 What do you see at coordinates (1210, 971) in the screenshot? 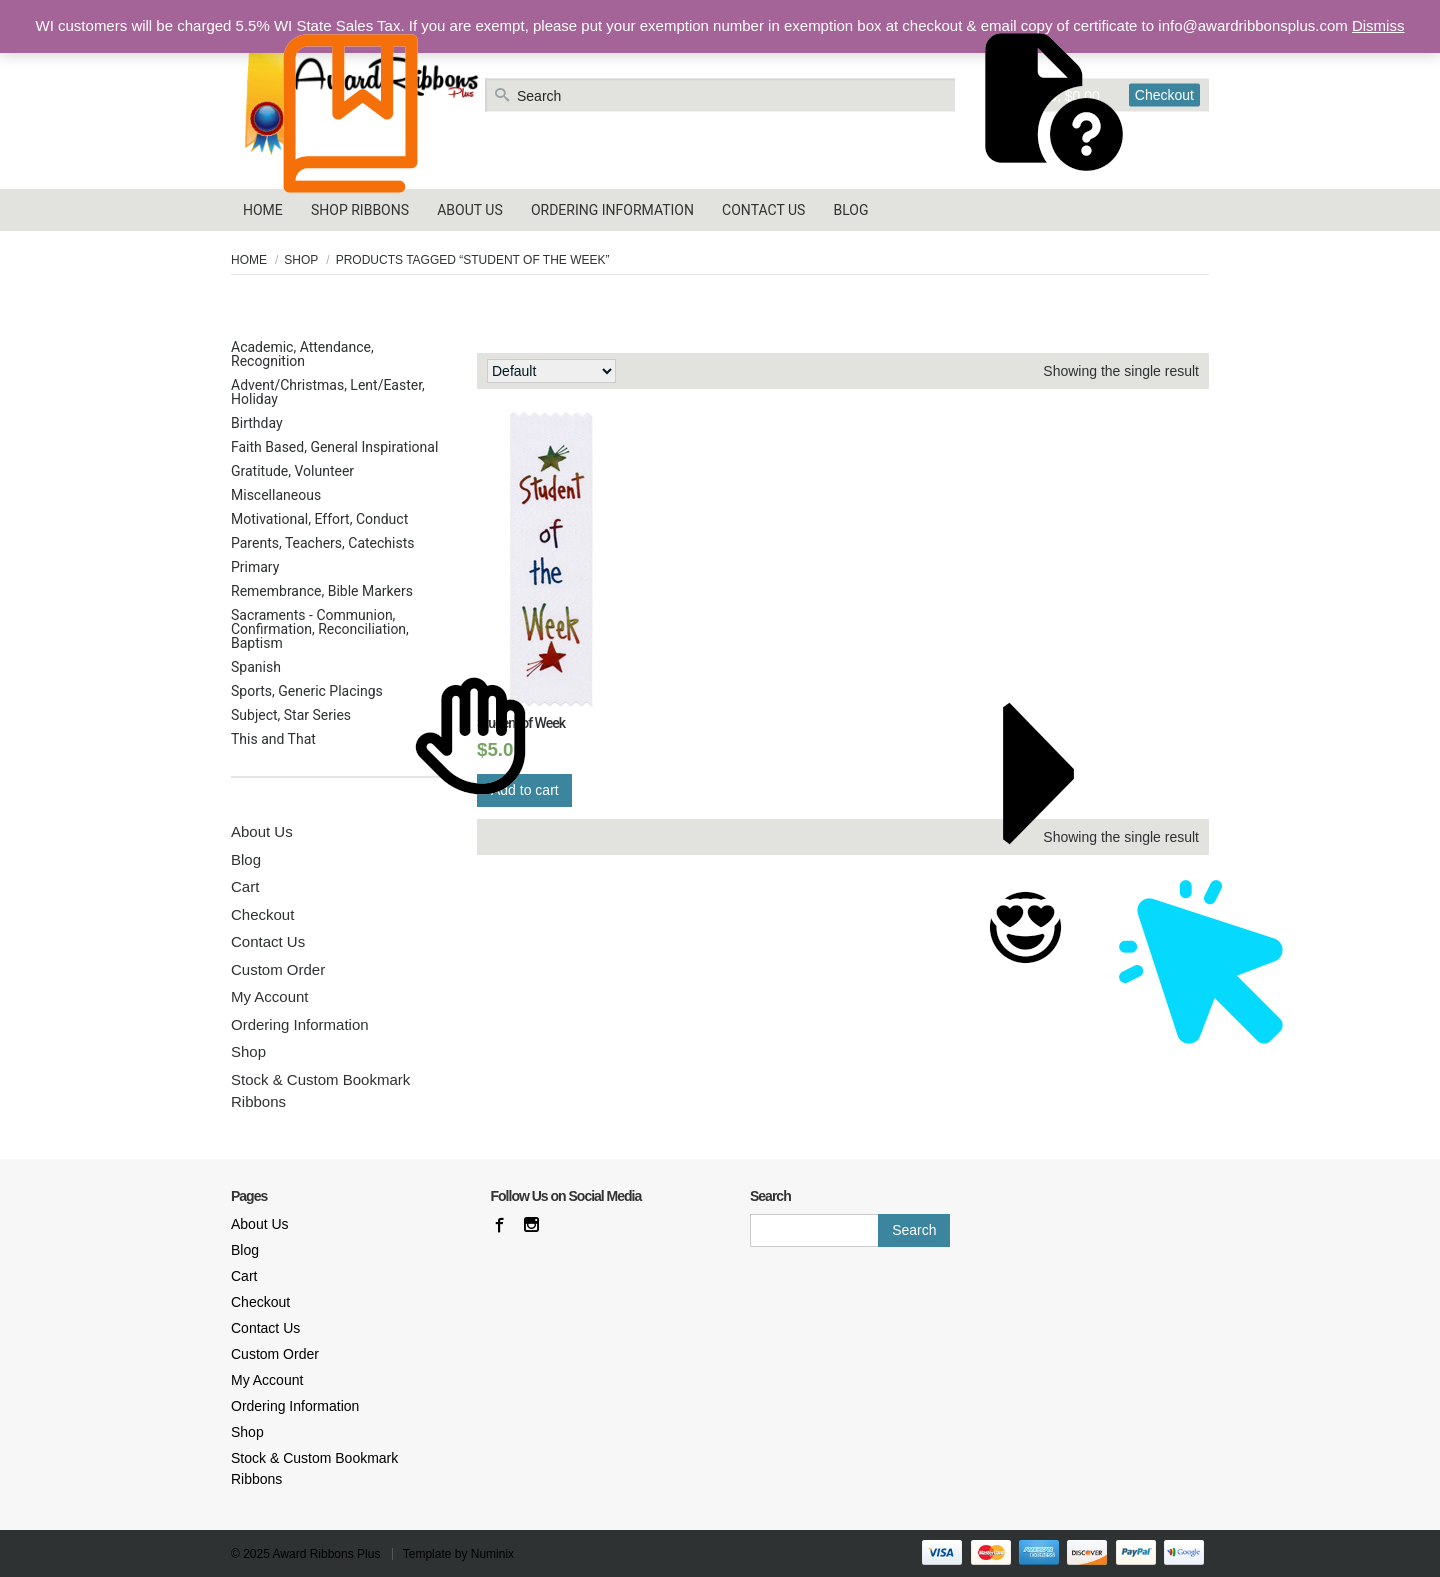
I see `click or tap to interact` at bounding box center [1210, 971].